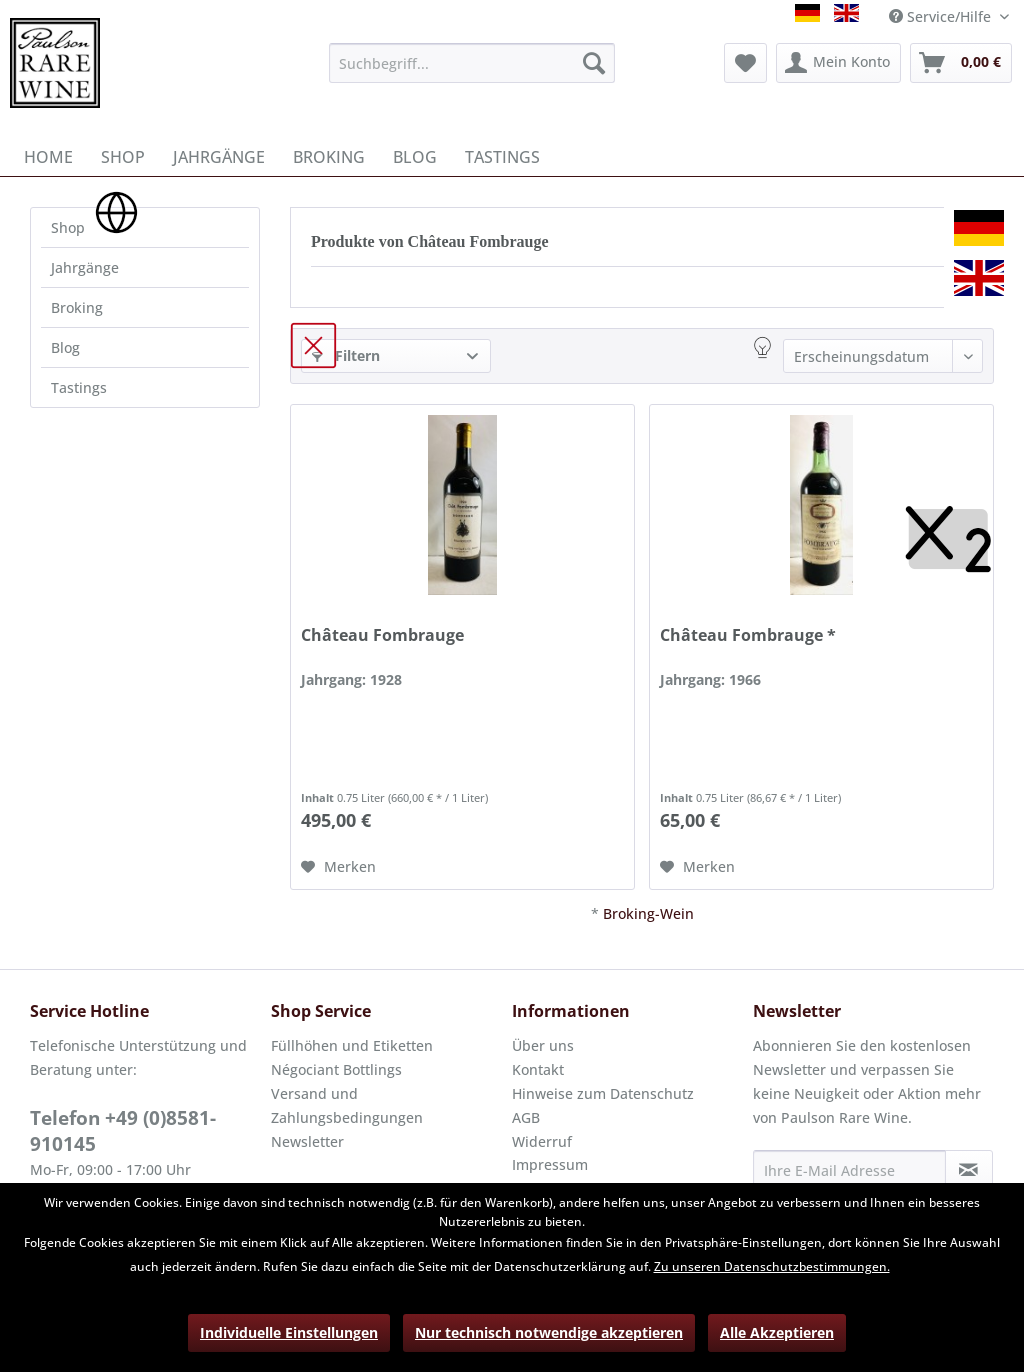  I want to click on access global or international settings, so click(116, 212).